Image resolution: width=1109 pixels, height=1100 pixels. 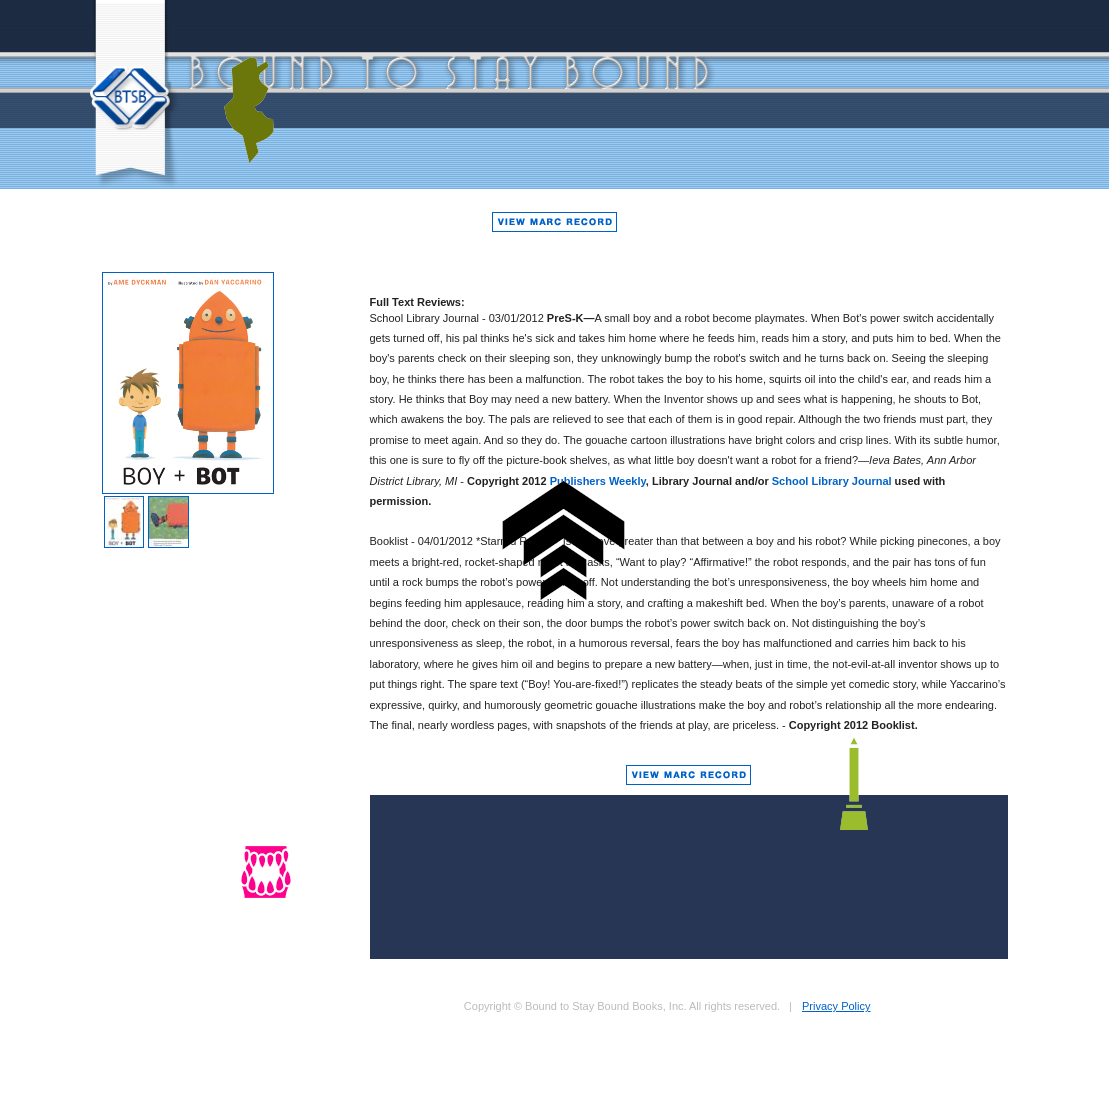 What do you see at coordinates (563, 540) in the screenshot?
I see `upgrade your character or item` at bounding box center [563, 540].